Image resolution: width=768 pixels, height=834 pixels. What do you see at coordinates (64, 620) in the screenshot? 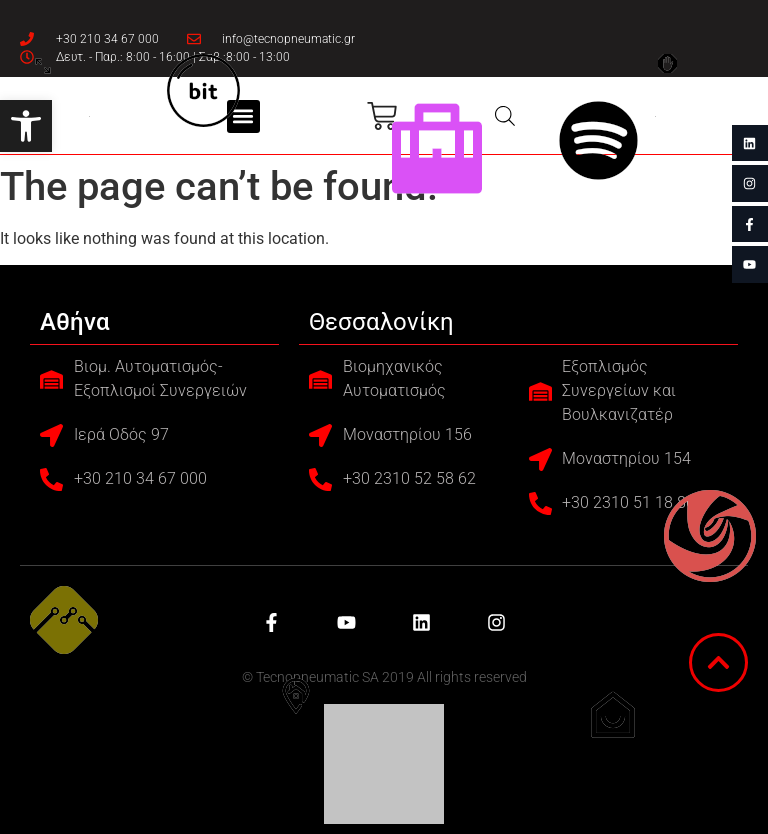
I see `mongoose.ws logo` at bounding box center [64, 620].